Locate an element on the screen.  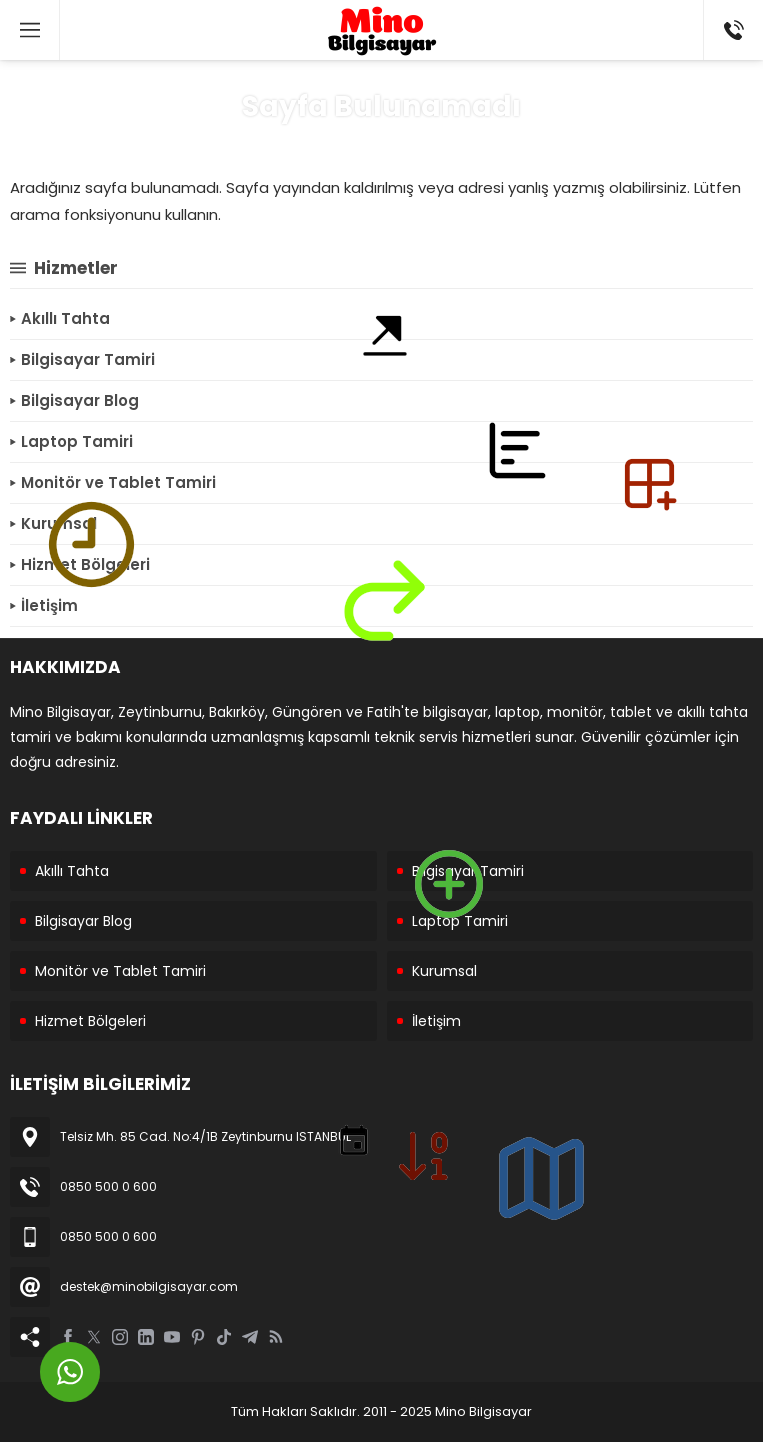
view current time is located at coordinates (91, 544).